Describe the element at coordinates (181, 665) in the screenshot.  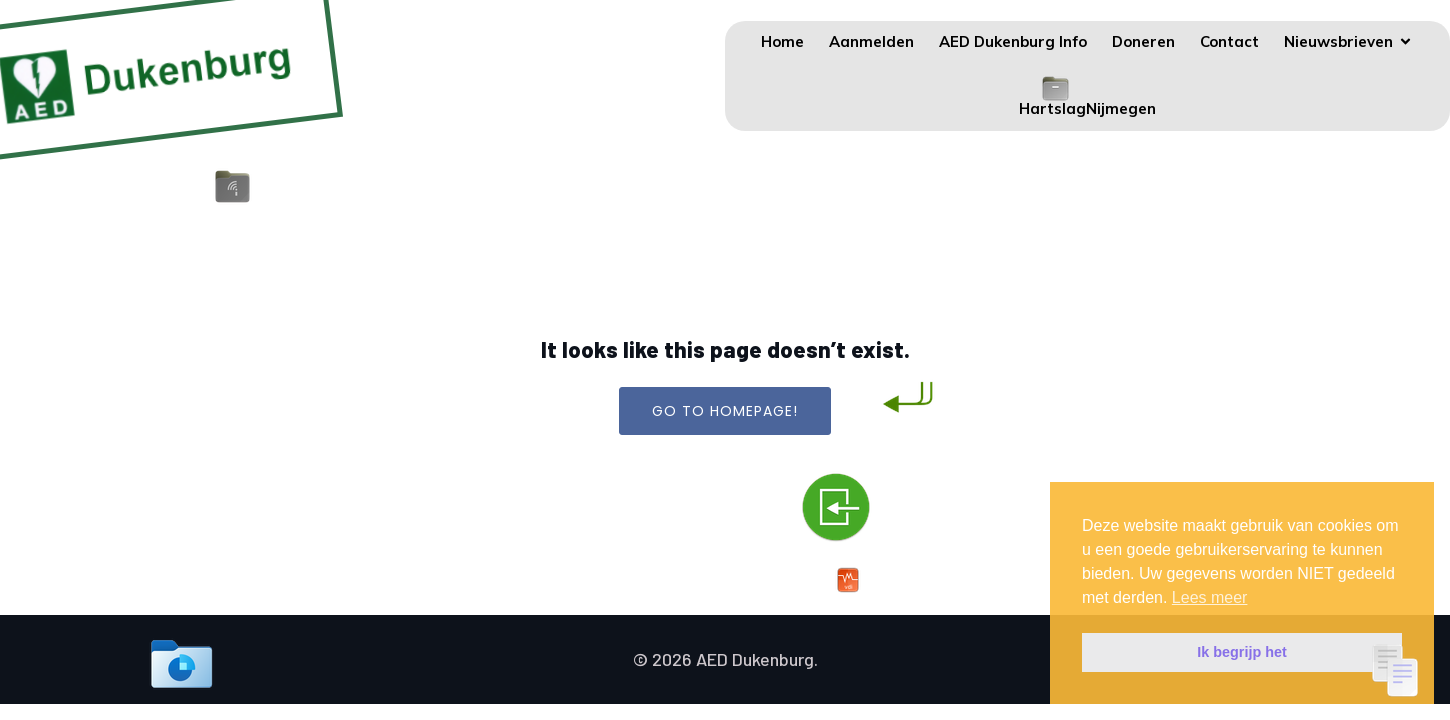
I see `open microsoft dynamics 365 sales folder` at that location.